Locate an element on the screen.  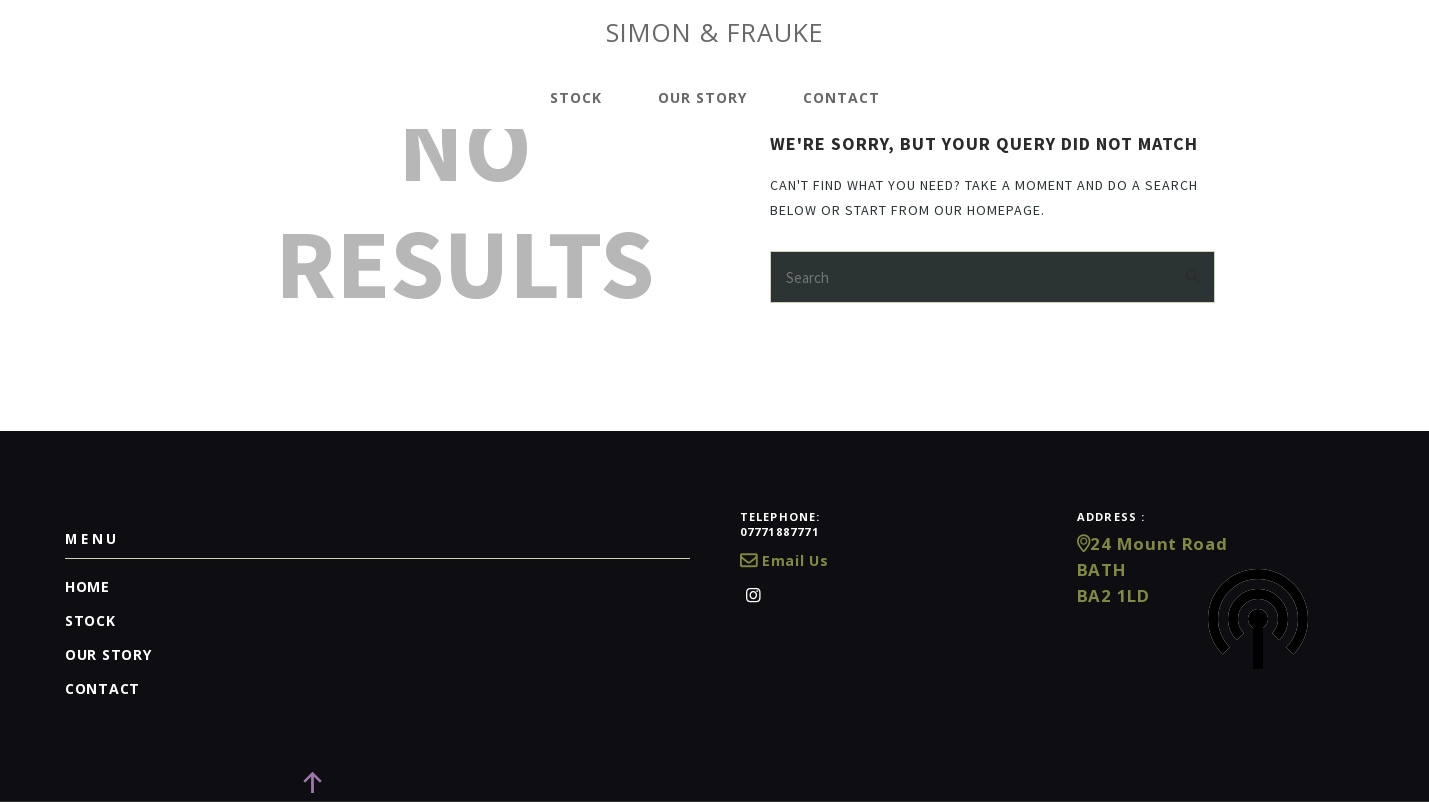
broadcast or transmit a signal is located at coordinates (1258, 619).